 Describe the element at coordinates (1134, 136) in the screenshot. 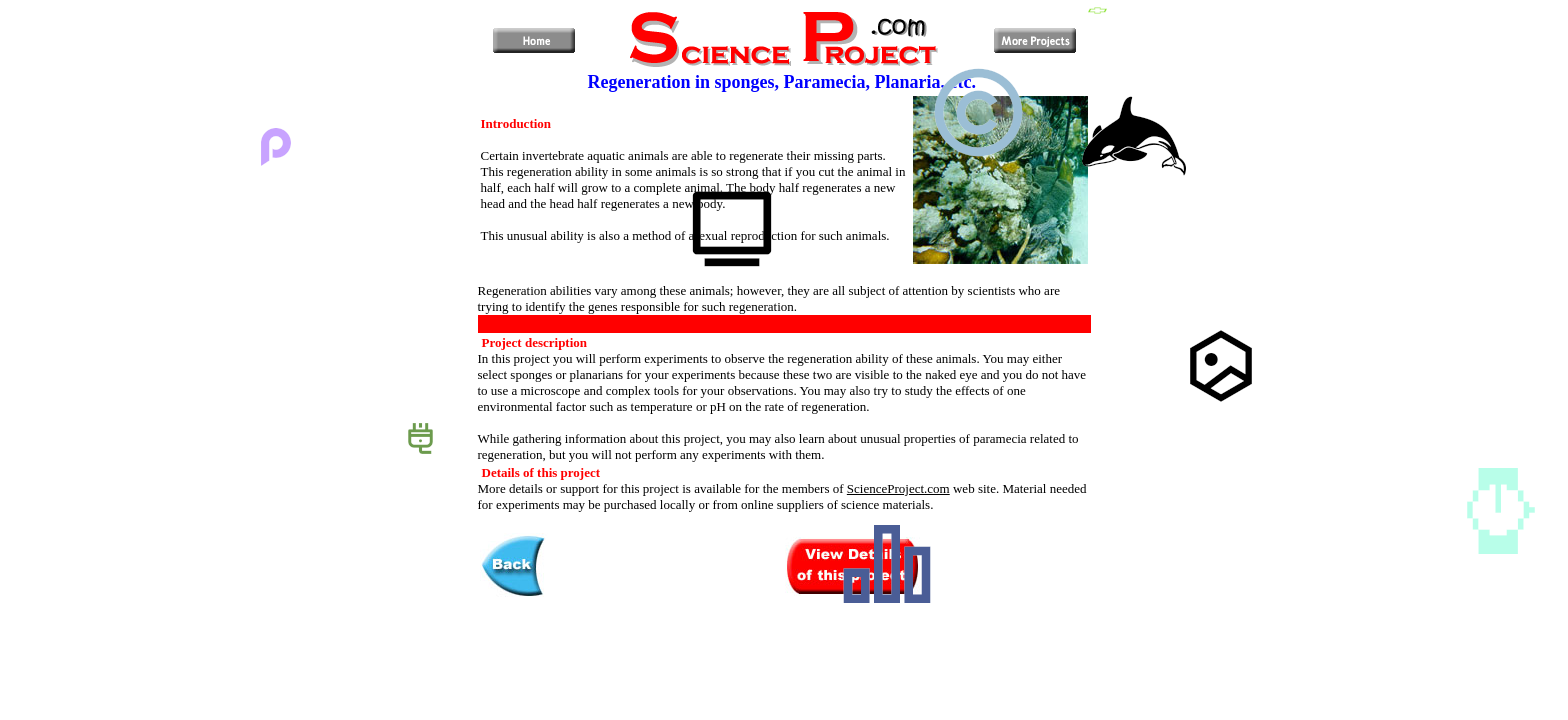

I see `apache hbase database platform logo` at that location.